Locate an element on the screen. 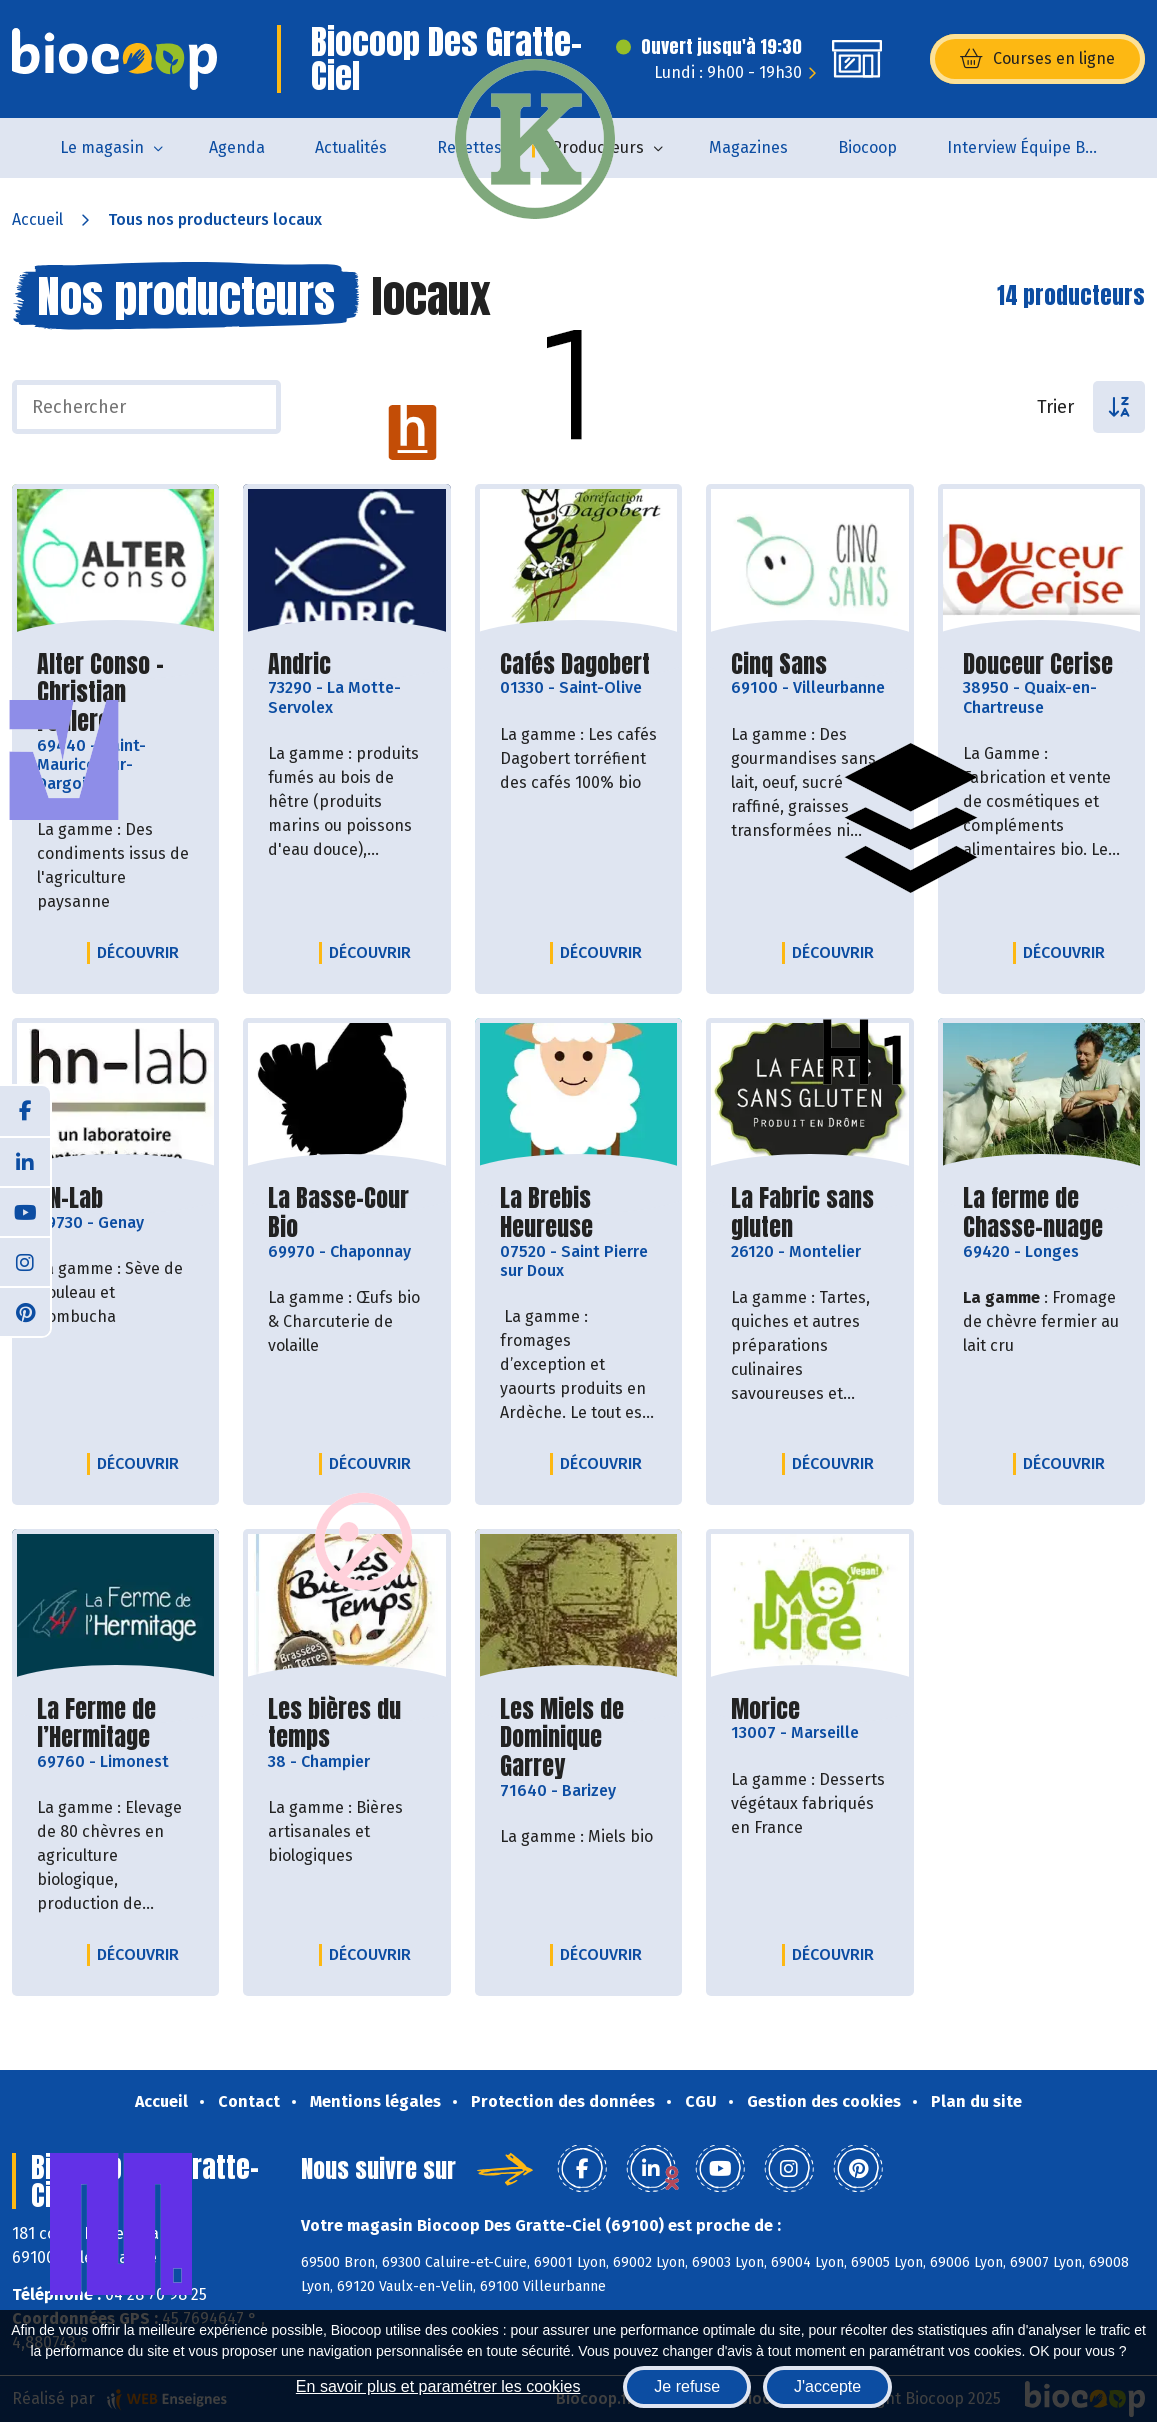 This screenshot has height=2422, width=1157. visit hackerearth coding platform is located at coordinates (412, 432).